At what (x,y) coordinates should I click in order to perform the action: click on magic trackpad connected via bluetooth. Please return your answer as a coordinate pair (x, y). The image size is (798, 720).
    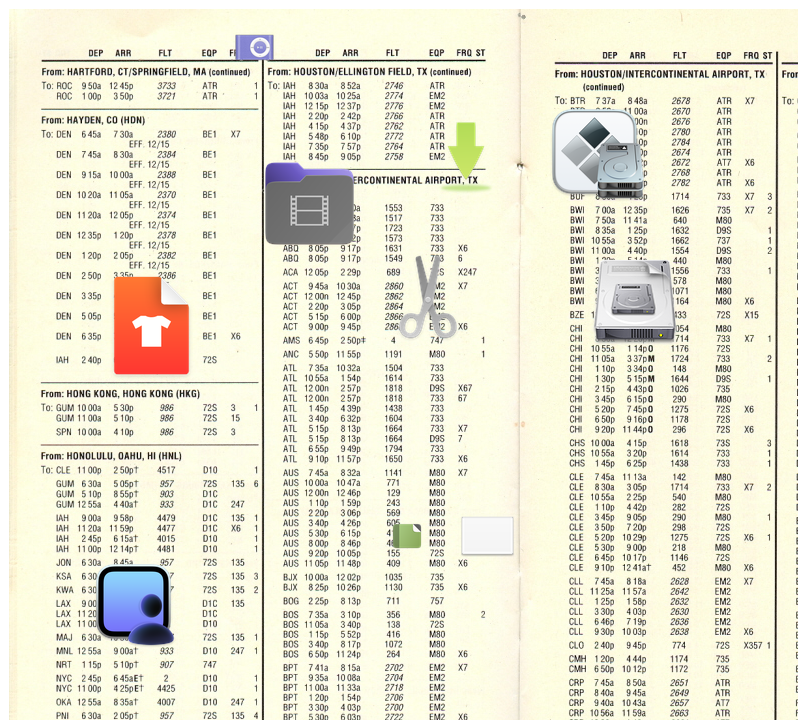
    Looking at the image, I should click on (487, 535).